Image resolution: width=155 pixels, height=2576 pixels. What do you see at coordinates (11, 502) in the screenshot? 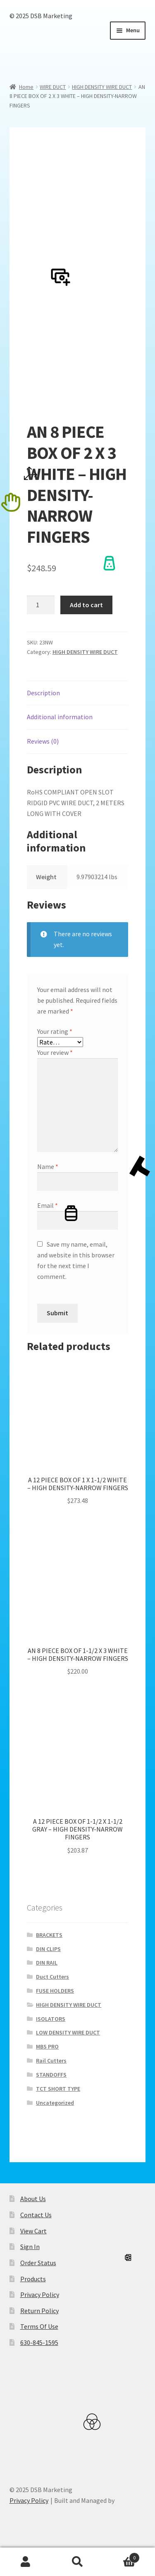
I see `stop or pause an action` at bounding box center [11, 502].